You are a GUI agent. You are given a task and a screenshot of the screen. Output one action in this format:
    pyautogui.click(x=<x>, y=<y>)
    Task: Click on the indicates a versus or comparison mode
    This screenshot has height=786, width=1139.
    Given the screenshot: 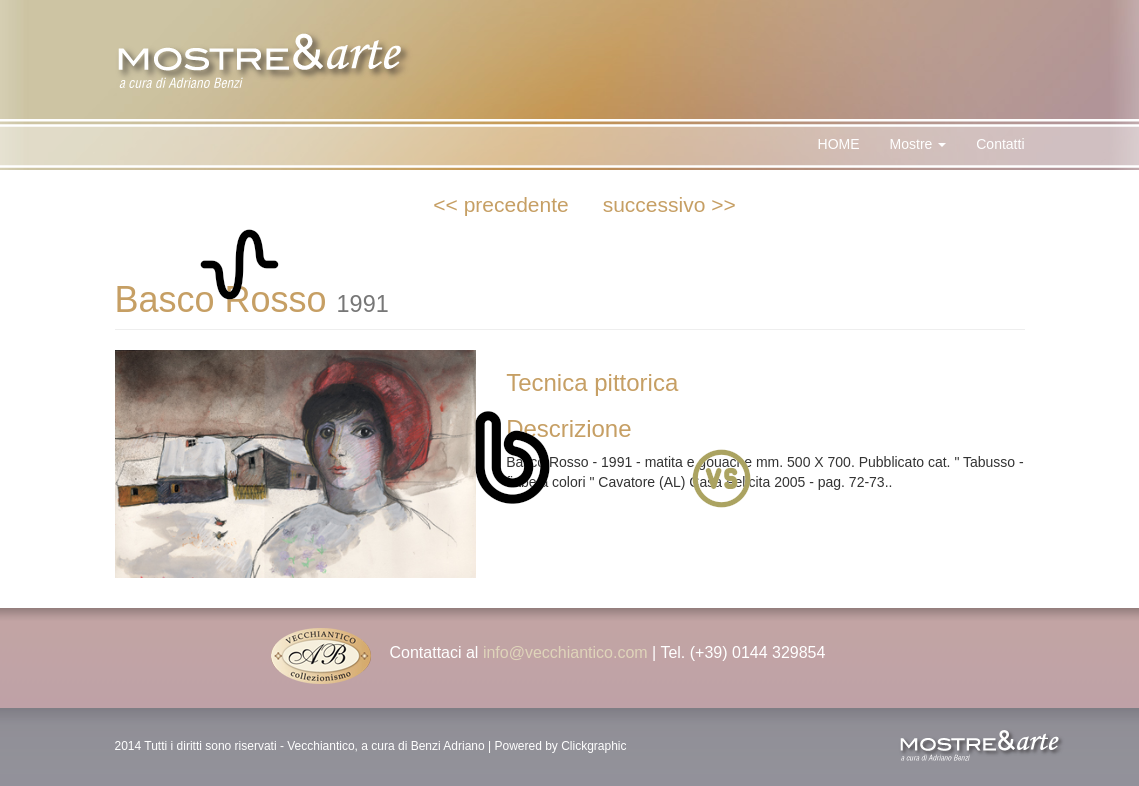 What is the action you would take?
    pyautogui.click(x=721, y=478)
    